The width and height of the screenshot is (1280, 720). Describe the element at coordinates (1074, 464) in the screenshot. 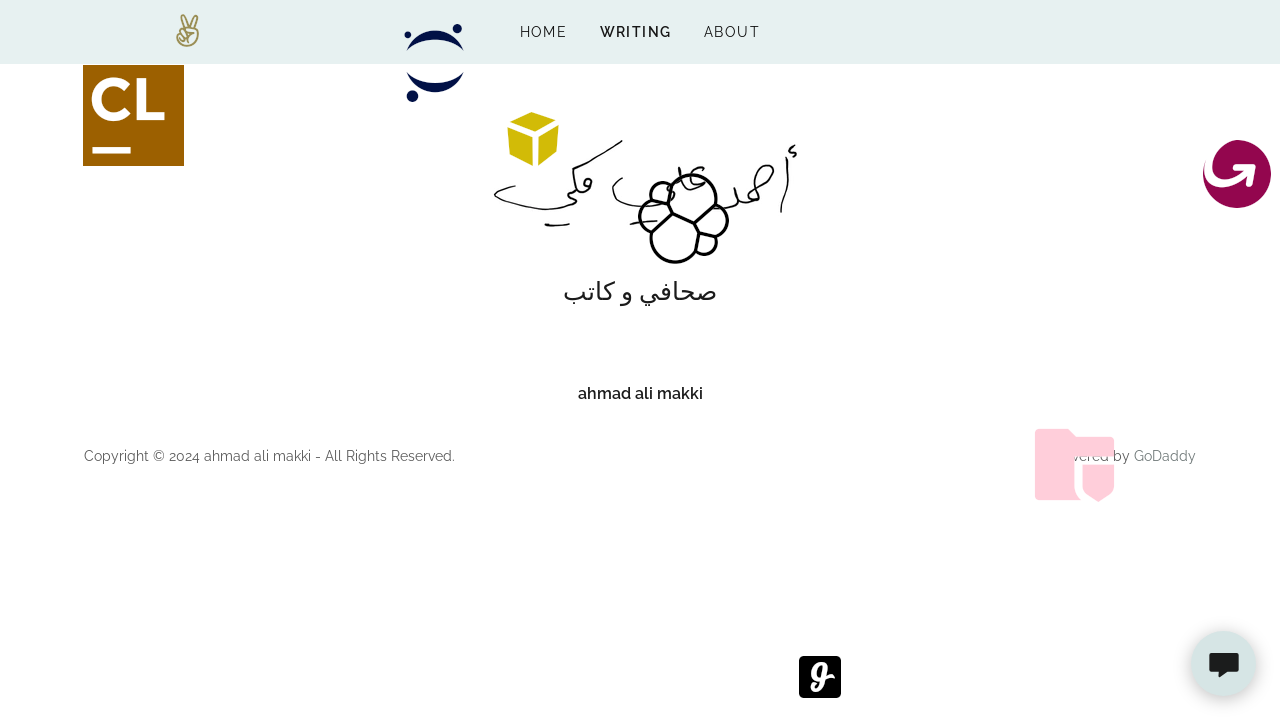

I see `access protected or secure files` at that location.